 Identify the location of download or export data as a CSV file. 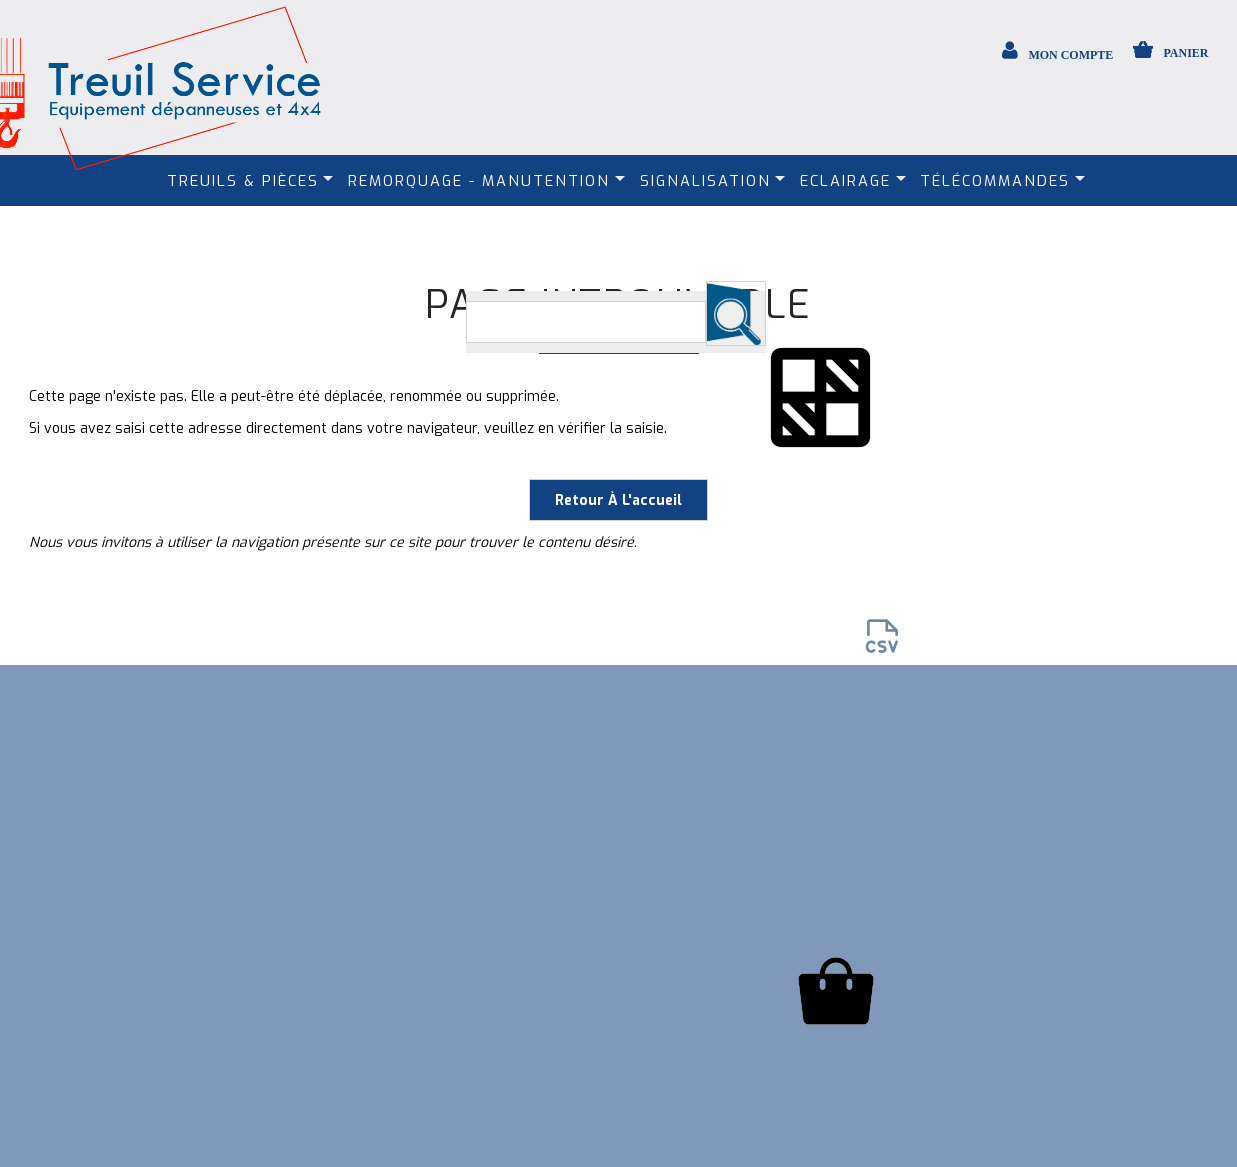
(882, 637).